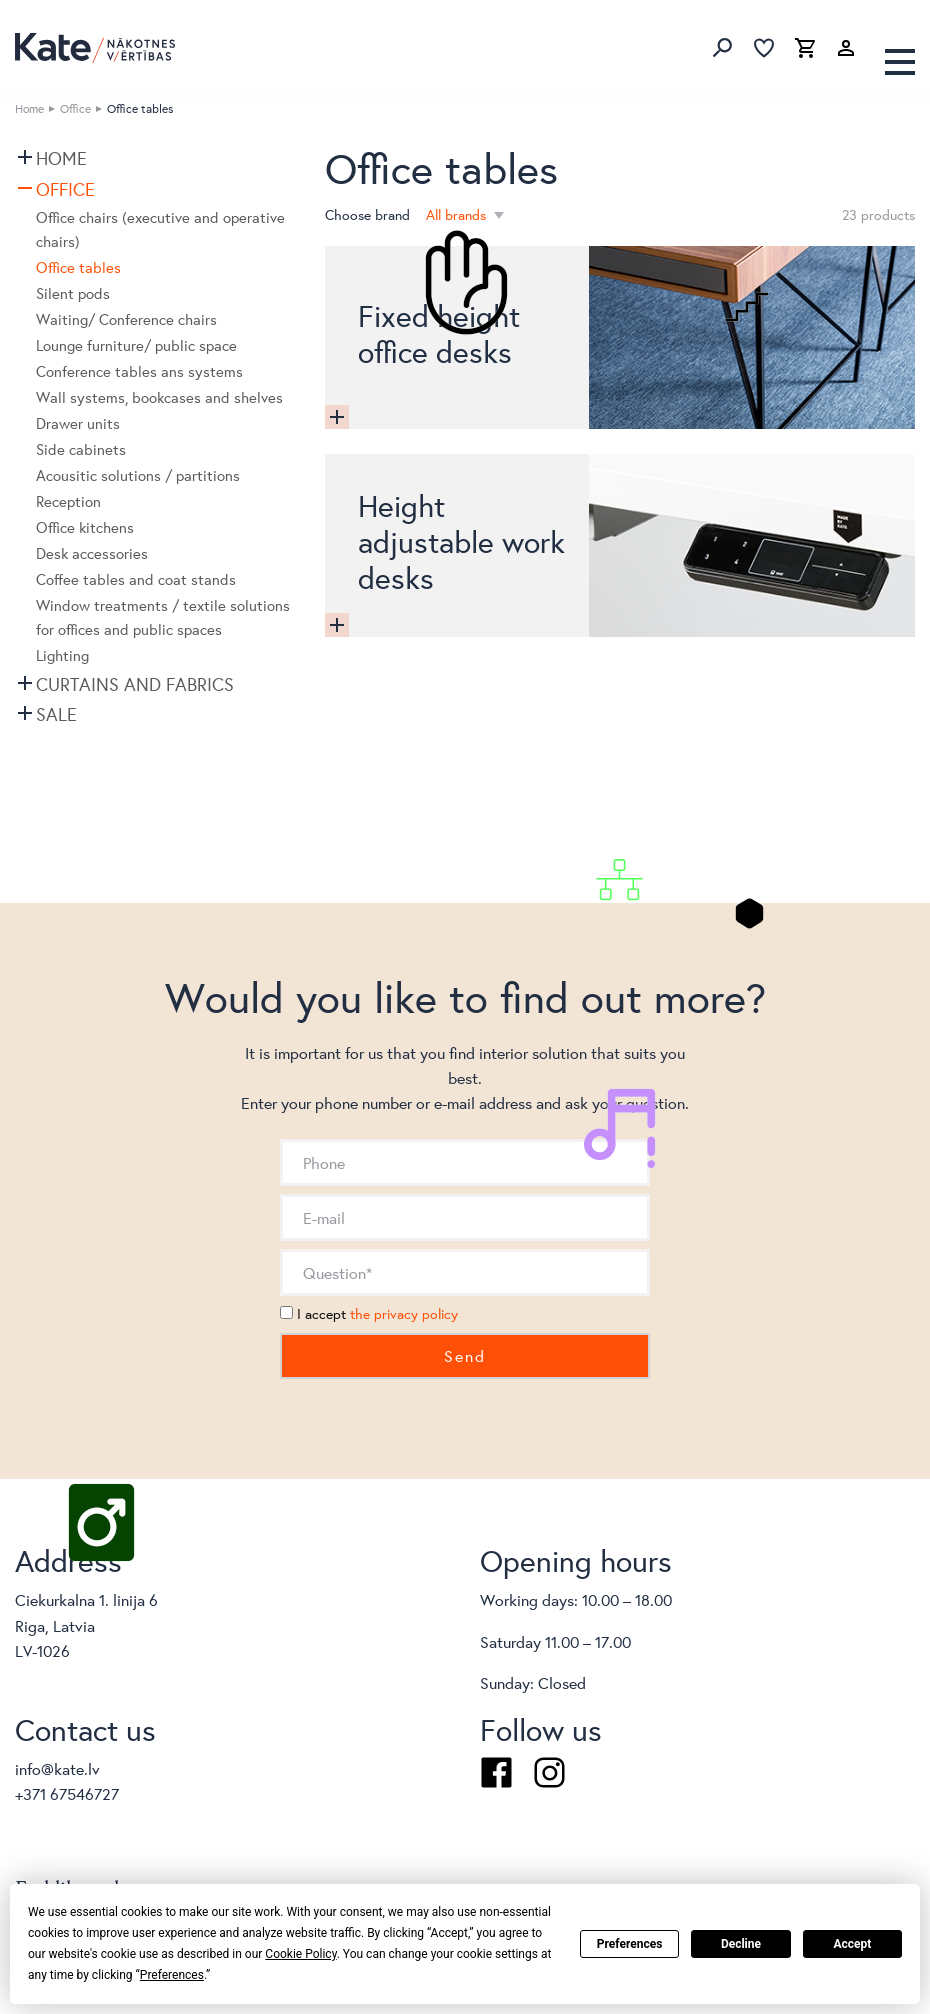 The height and width of the screenshot is (2014, 930). Describe the element at coordinates (619, 880) in the screenshot. I see `view network topology or connections` at that location.